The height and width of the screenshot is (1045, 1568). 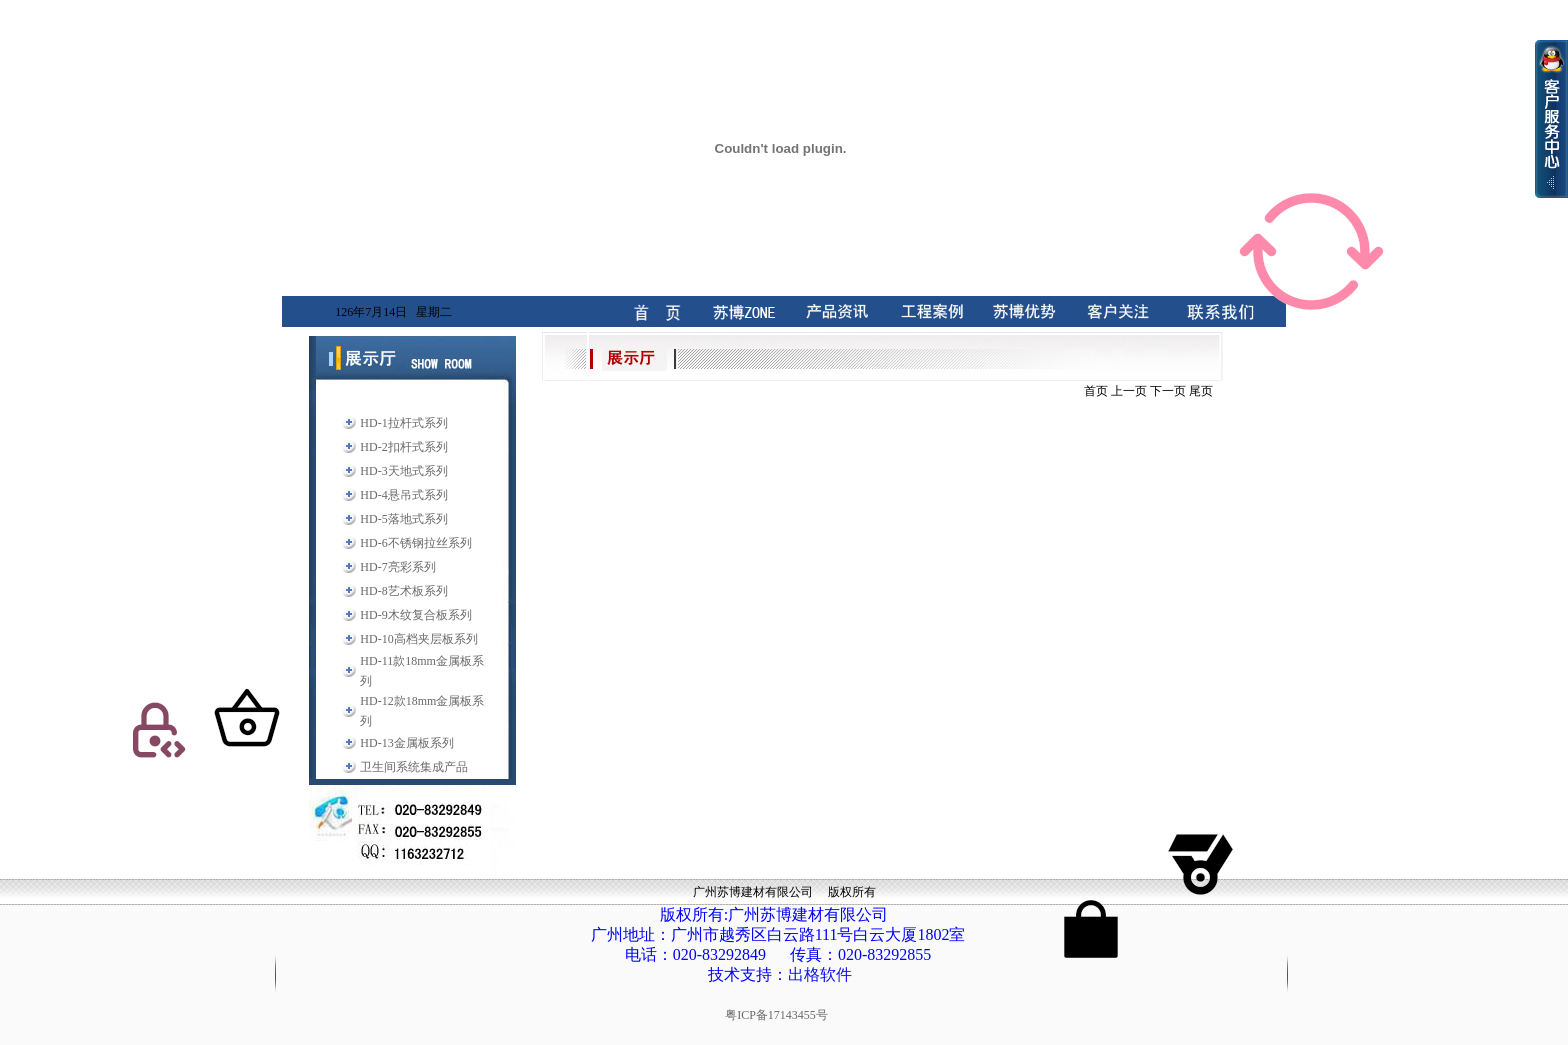 What do you see at coordinates (1311, 251) in the screenshot?
I see `sync data across devices` at bounding box center [1311, 251].